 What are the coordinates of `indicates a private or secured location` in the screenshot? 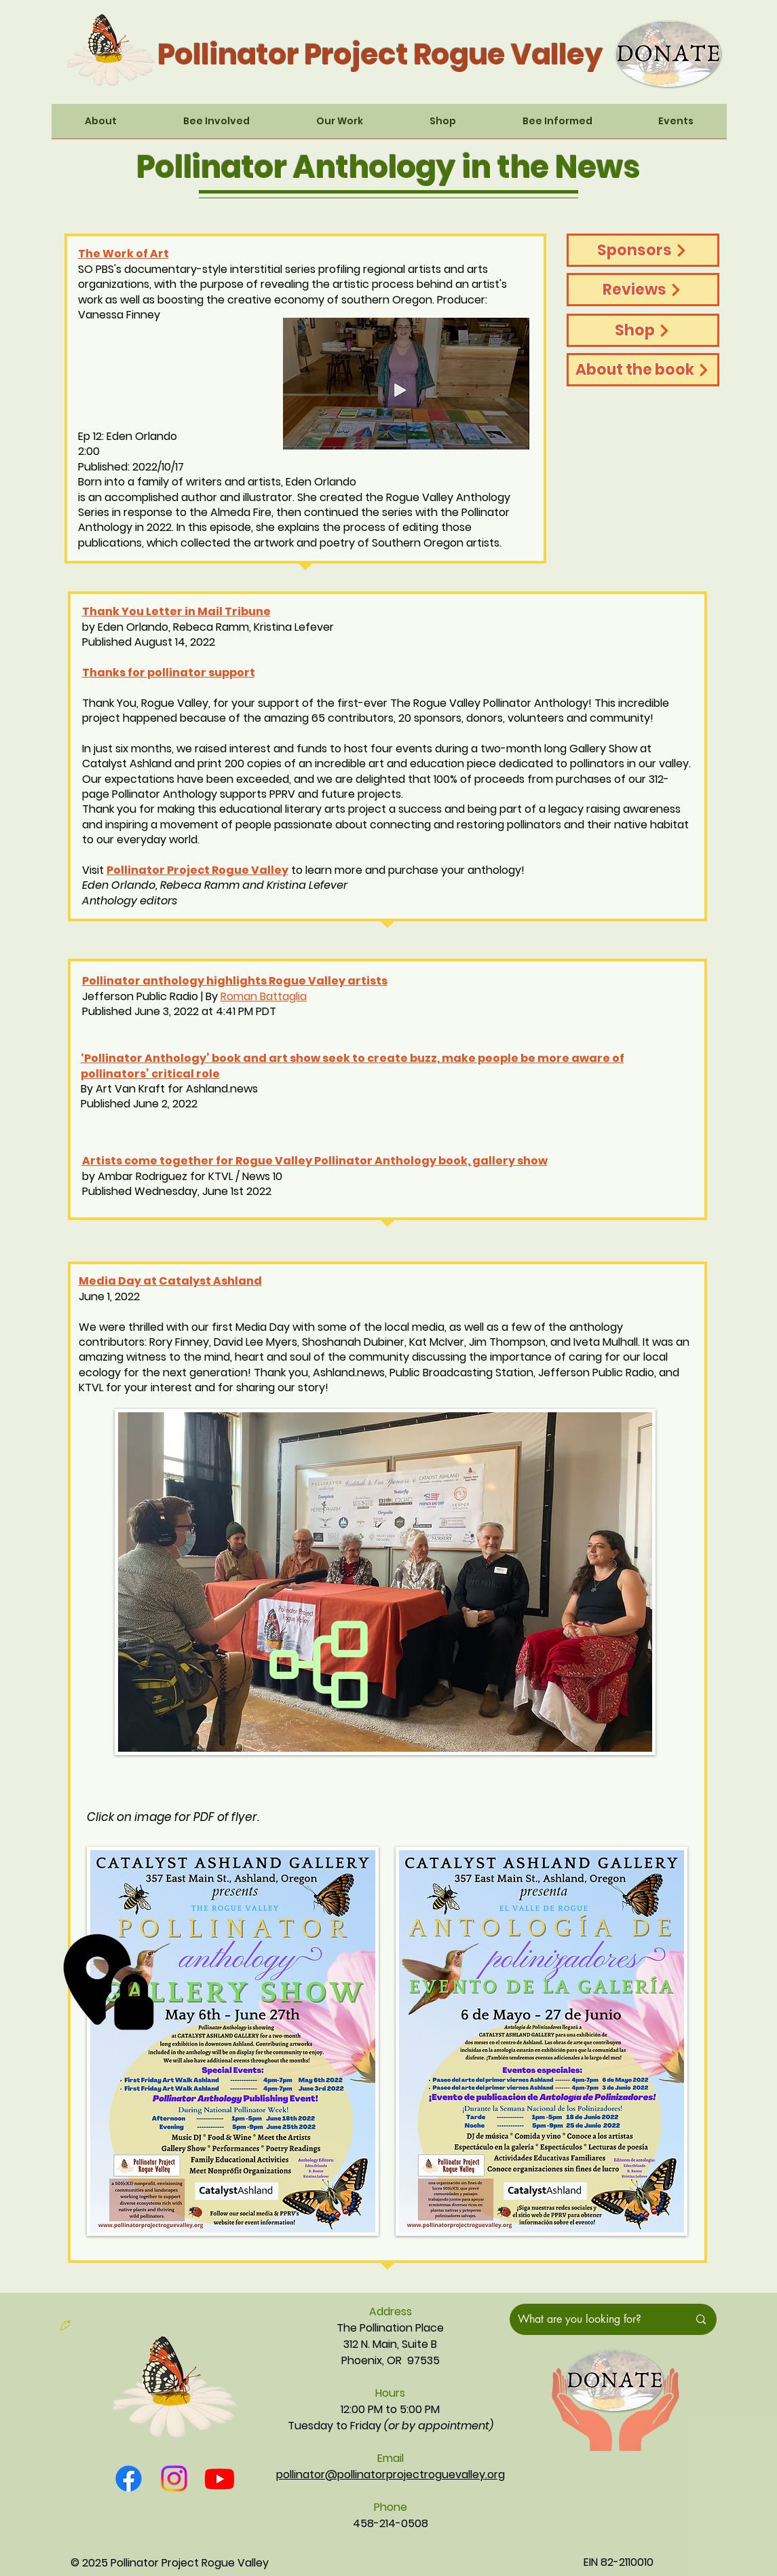 It's located at (109, 1979).